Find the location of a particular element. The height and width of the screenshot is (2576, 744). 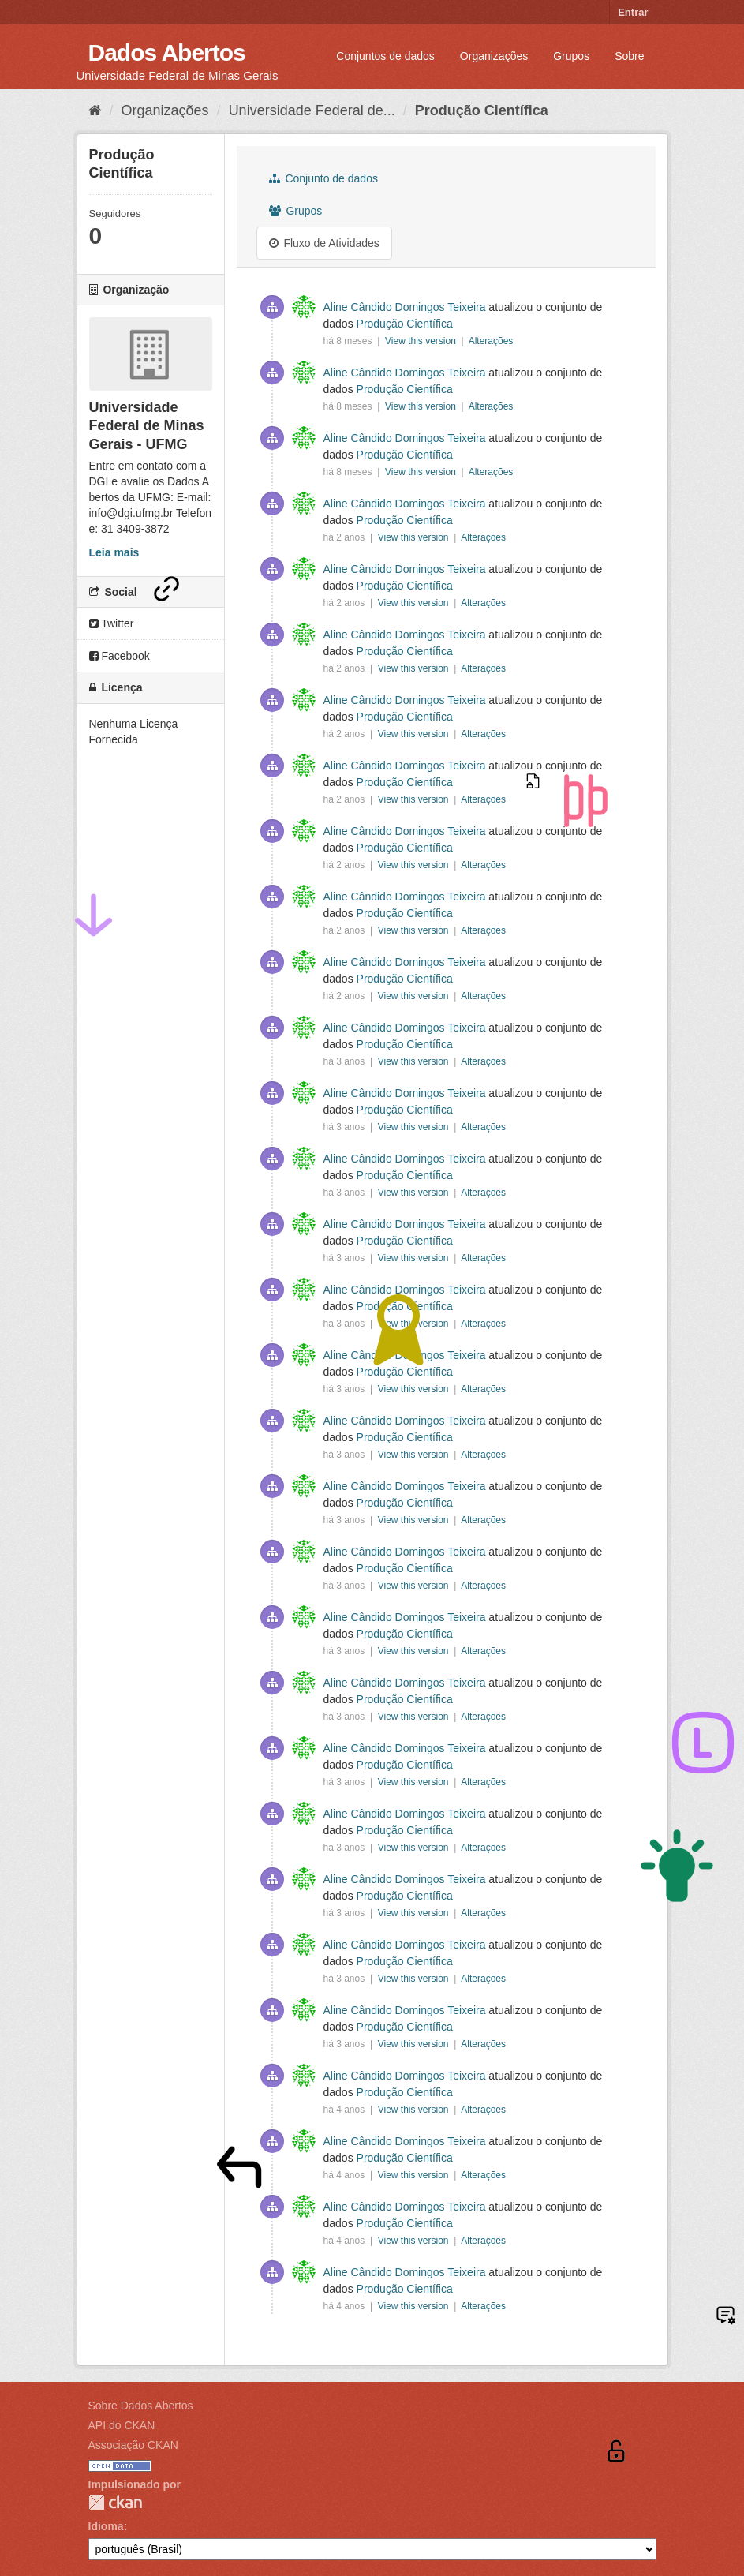

copy or share a link is located at coordinates (166, 589).